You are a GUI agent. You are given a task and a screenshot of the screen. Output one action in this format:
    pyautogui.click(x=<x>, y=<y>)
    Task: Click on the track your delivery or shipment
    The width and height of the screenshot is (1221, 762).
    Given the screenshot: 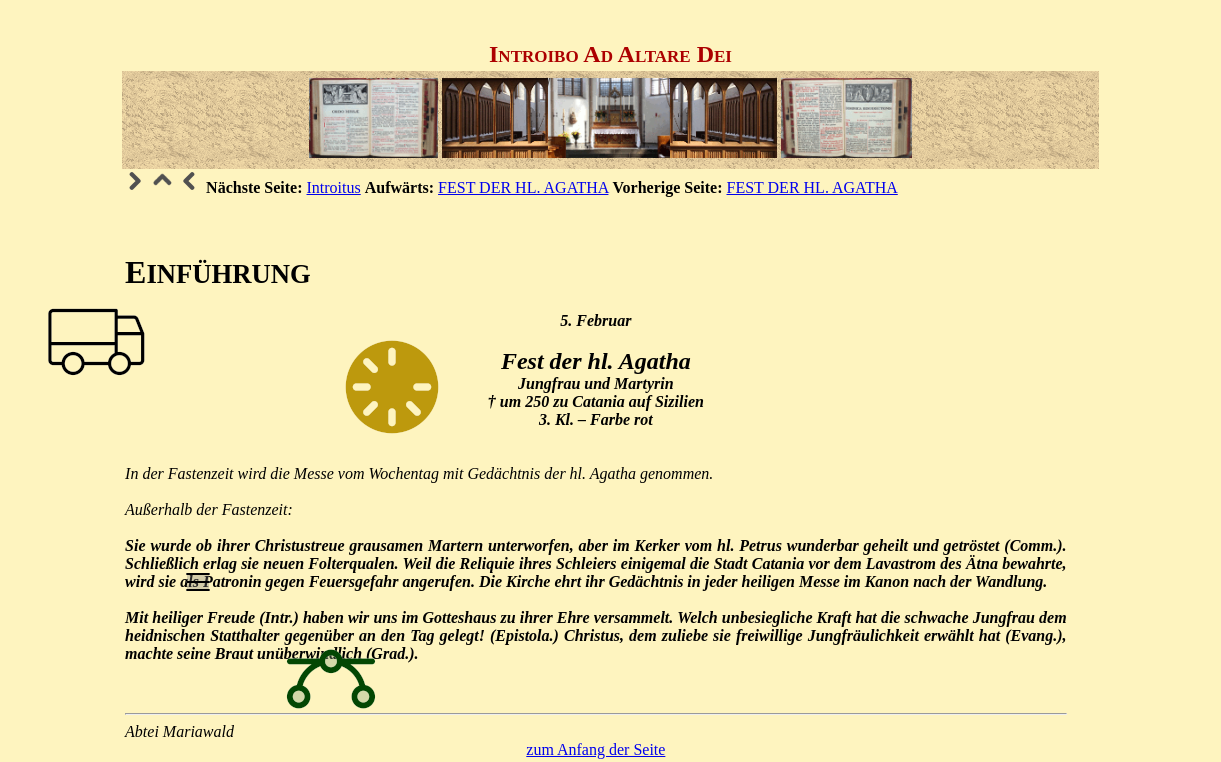 What is the action you would take?
    pyautogui.click(x=93, y=337)
    